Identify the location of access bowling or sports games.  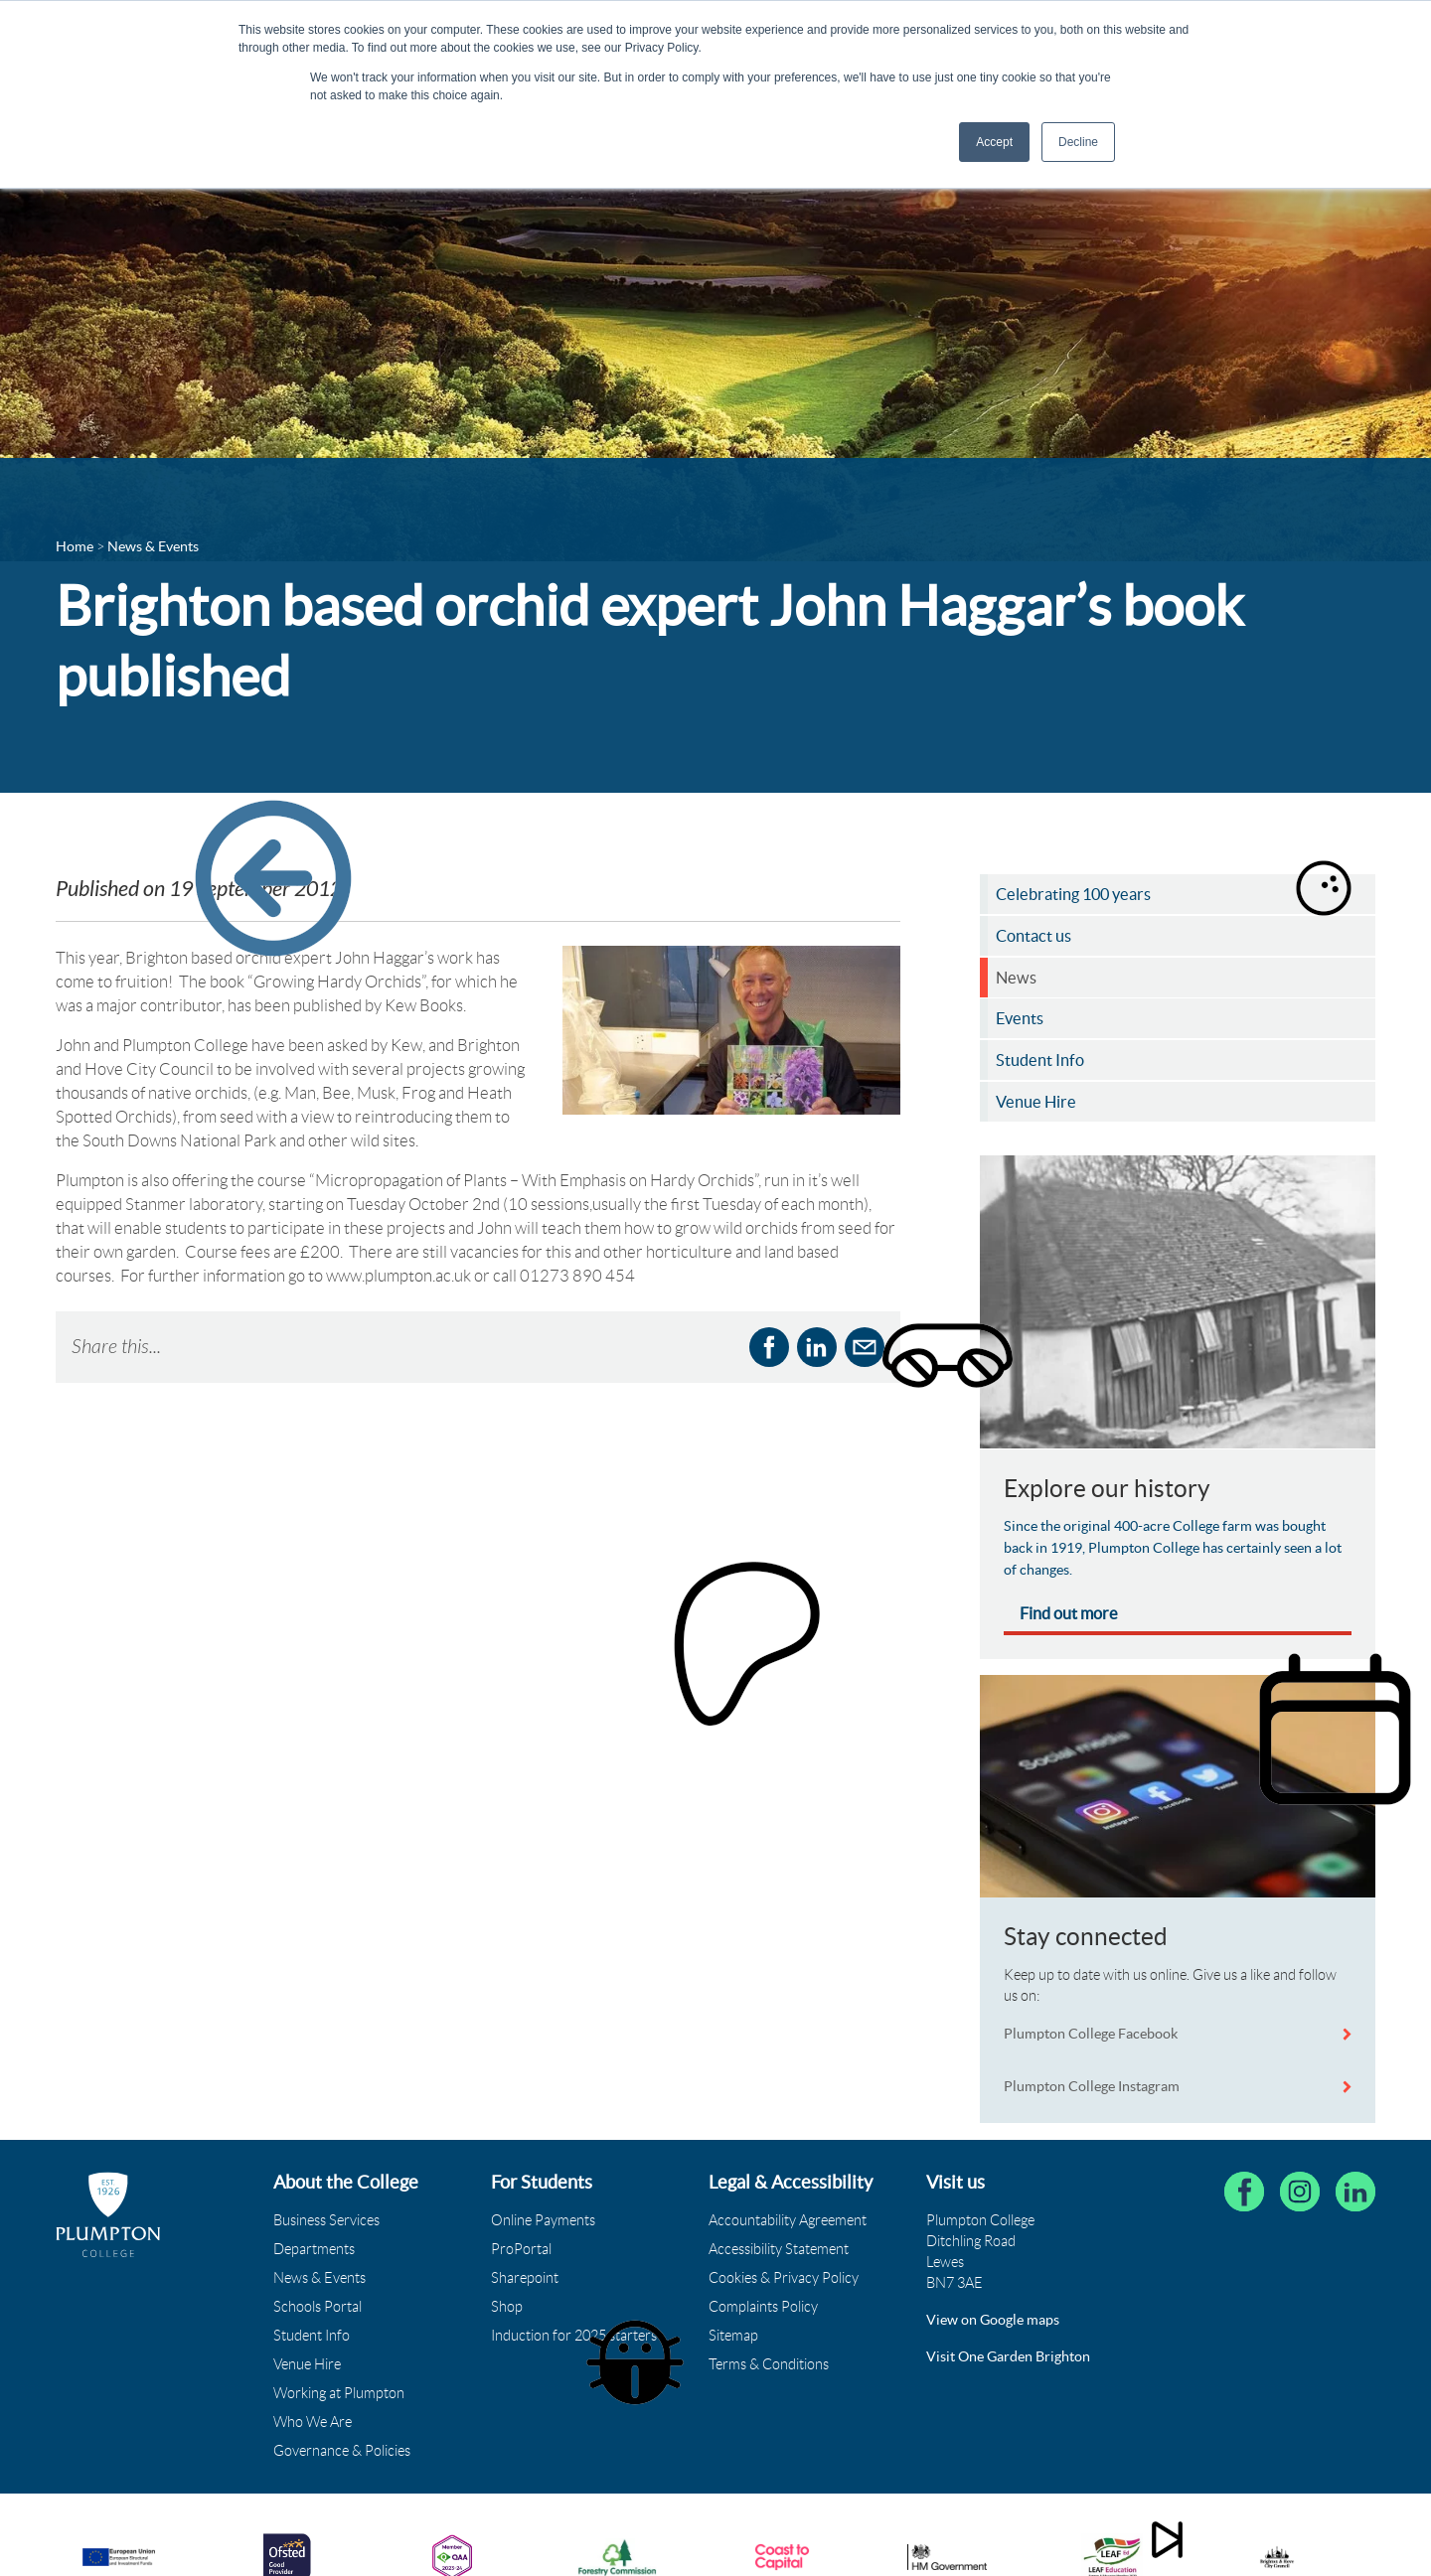
(1324, 888).